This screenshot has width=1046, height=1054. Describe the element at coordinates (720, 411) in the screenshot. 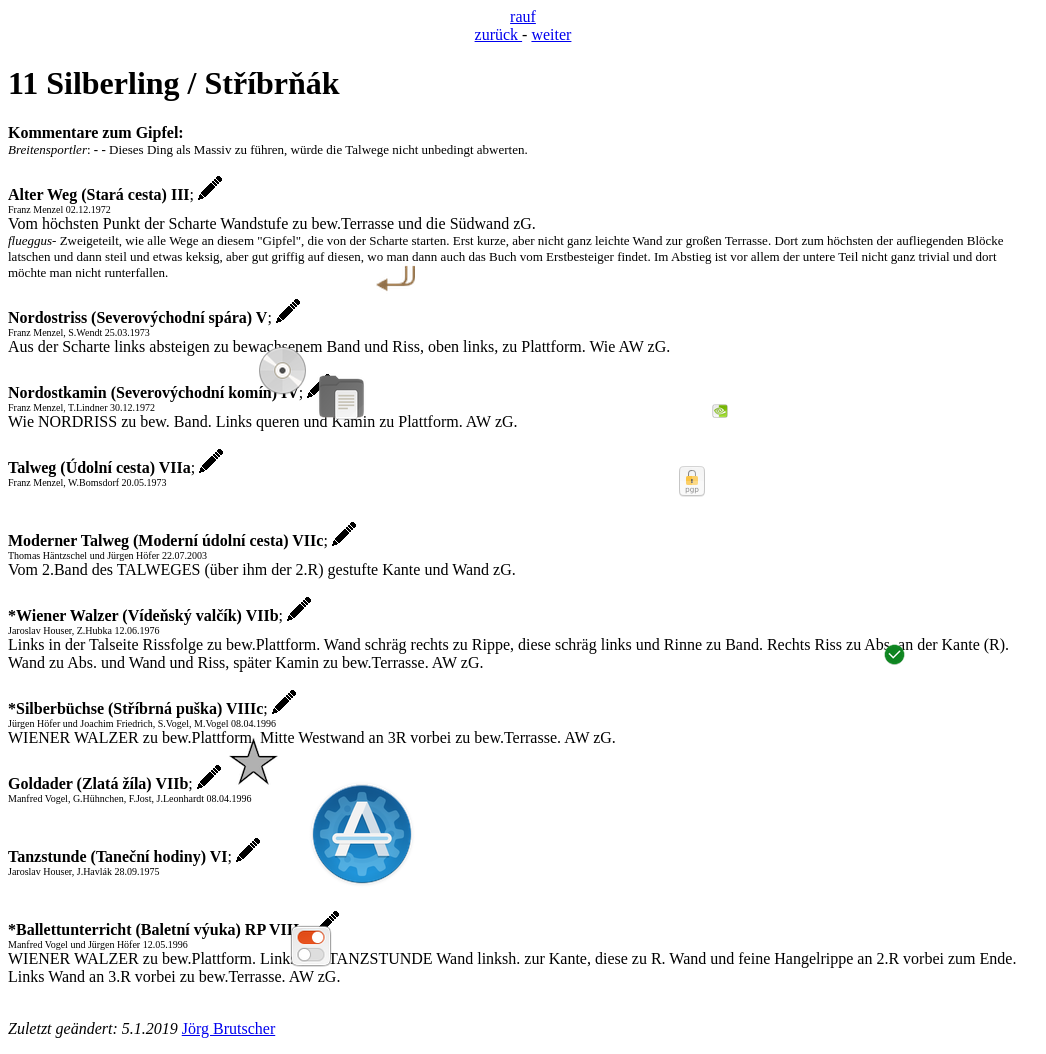

I see `open NVIDIA graphics card settings` at that location.